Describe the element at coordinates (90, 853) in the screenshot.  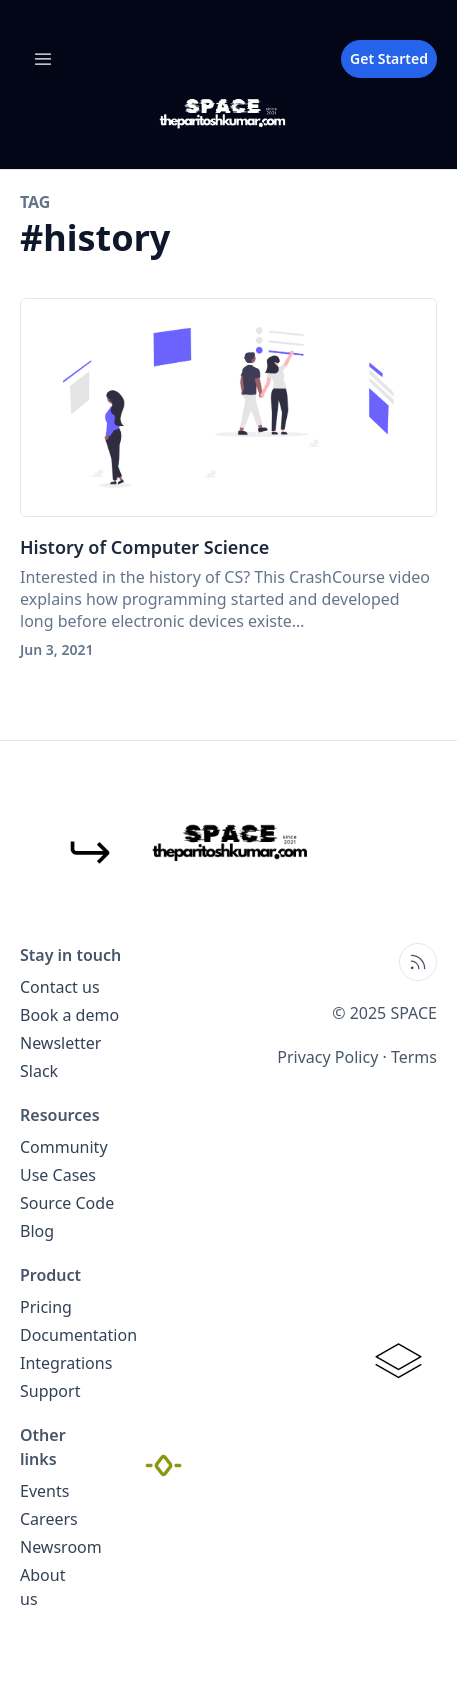
I see `indent selected text or code` at that location.